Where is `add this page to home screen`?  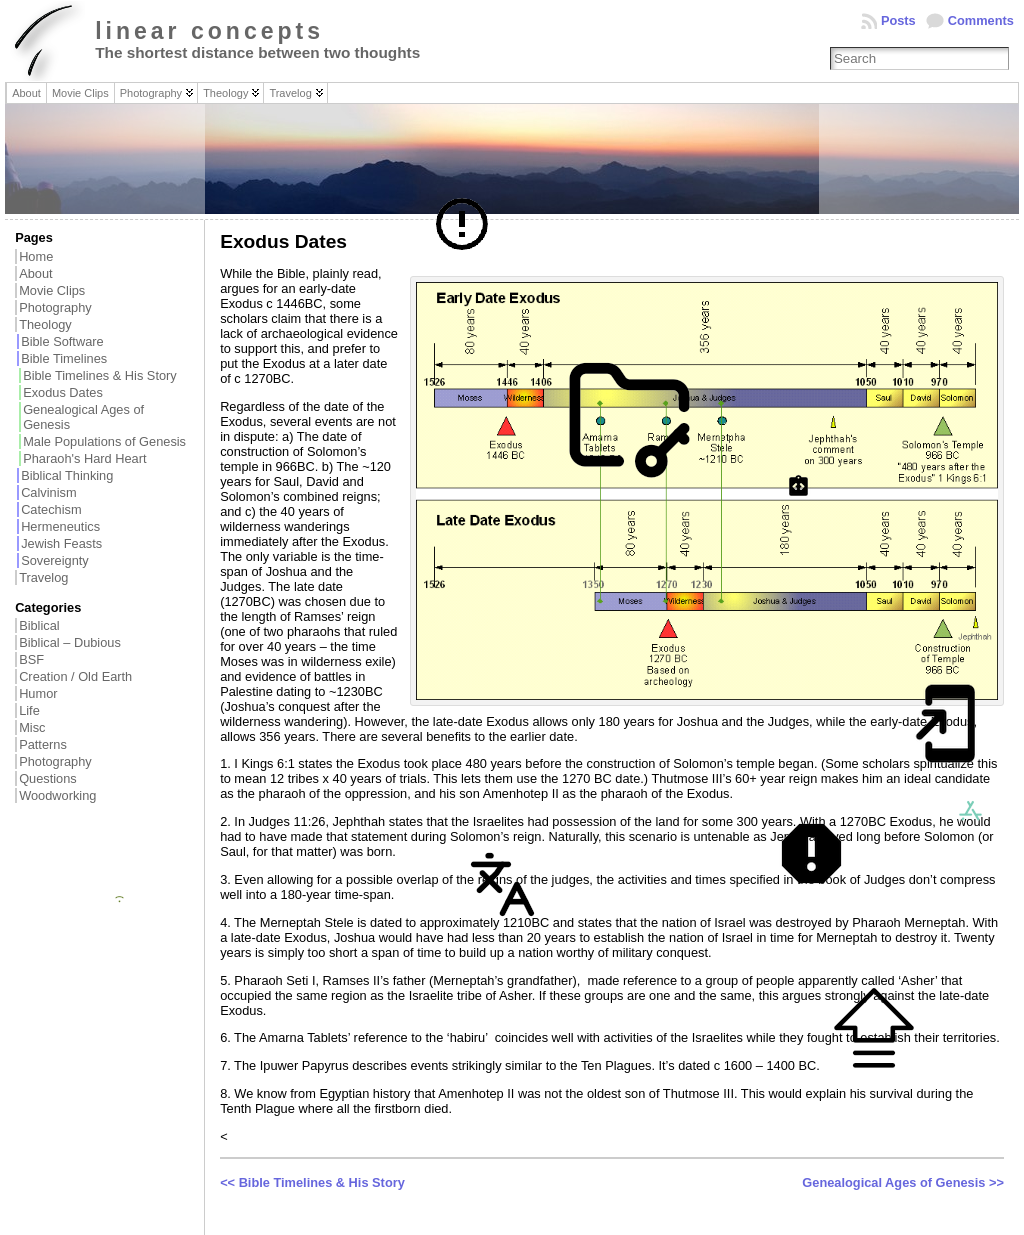
add this page to home screen is located at coordinates (946, 723).